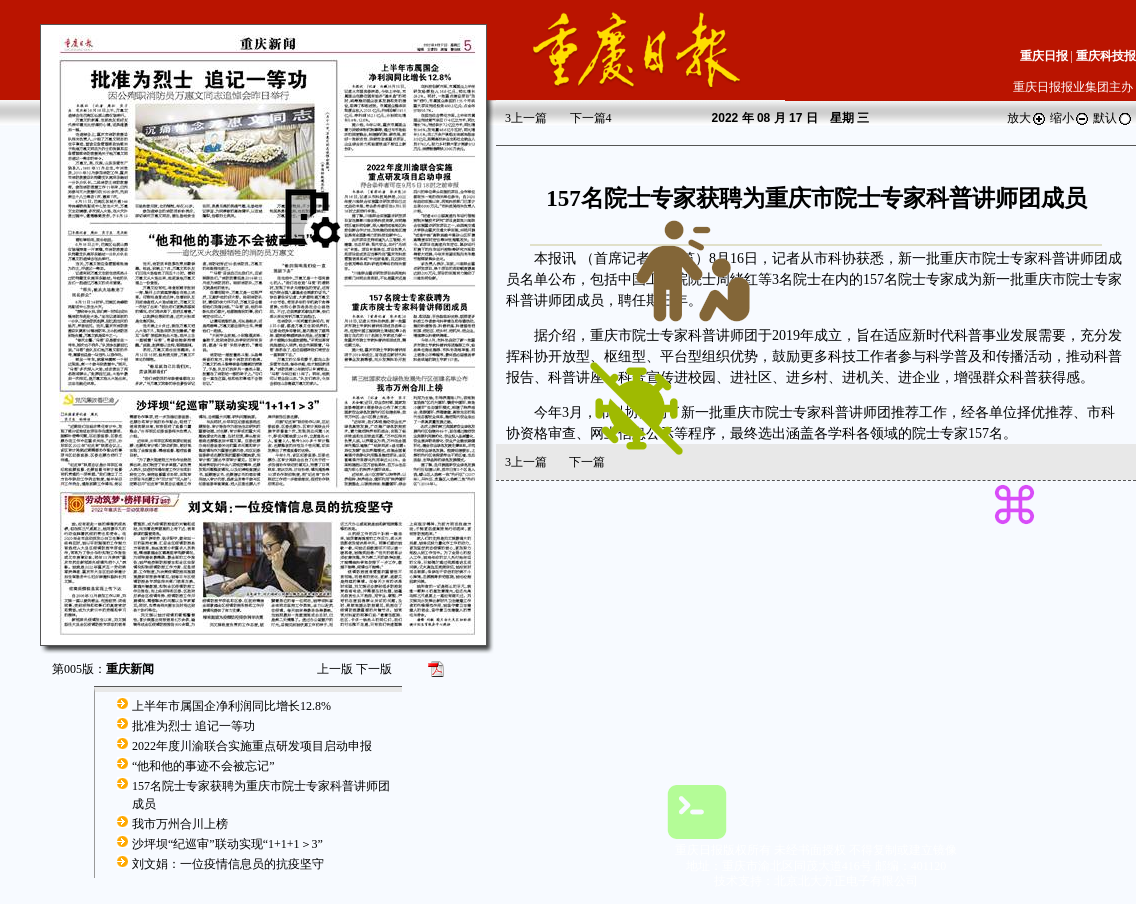 This screenshot has height=904, width=1136. Describe the element at coordinates (693, 271) in the screenshot. I see `report harassment or bullying behavior` at that location.